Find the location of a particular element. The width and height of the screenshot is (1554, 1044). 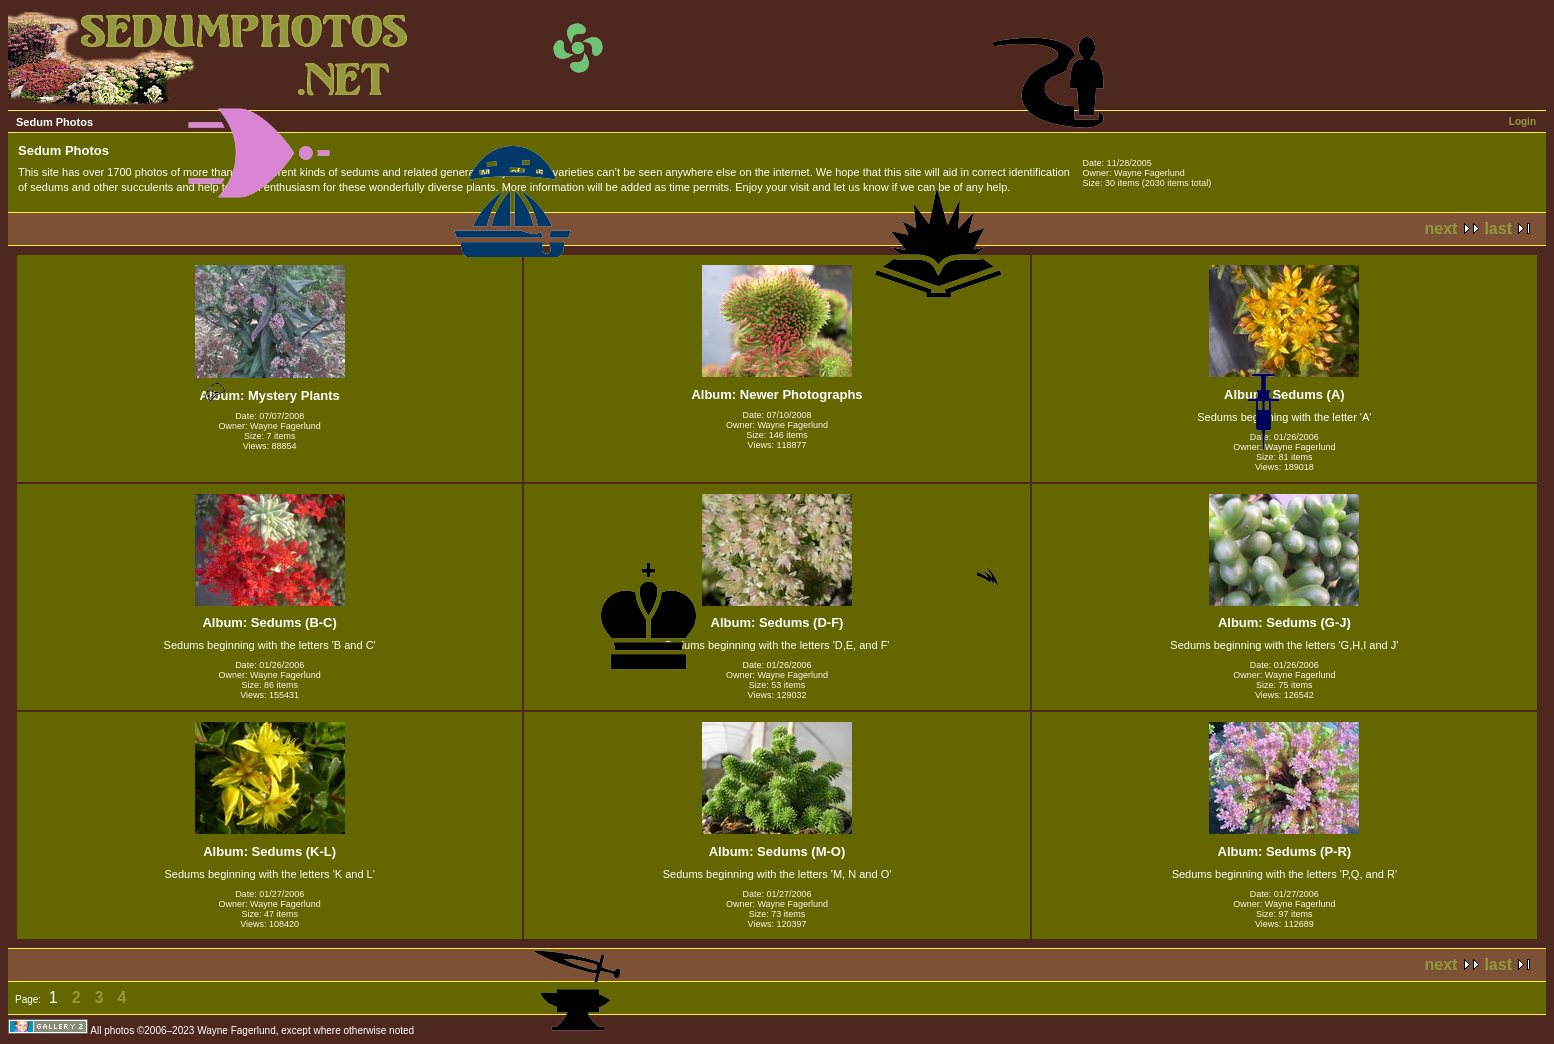

access health or medical settings is located at coordinates (1263, 411).